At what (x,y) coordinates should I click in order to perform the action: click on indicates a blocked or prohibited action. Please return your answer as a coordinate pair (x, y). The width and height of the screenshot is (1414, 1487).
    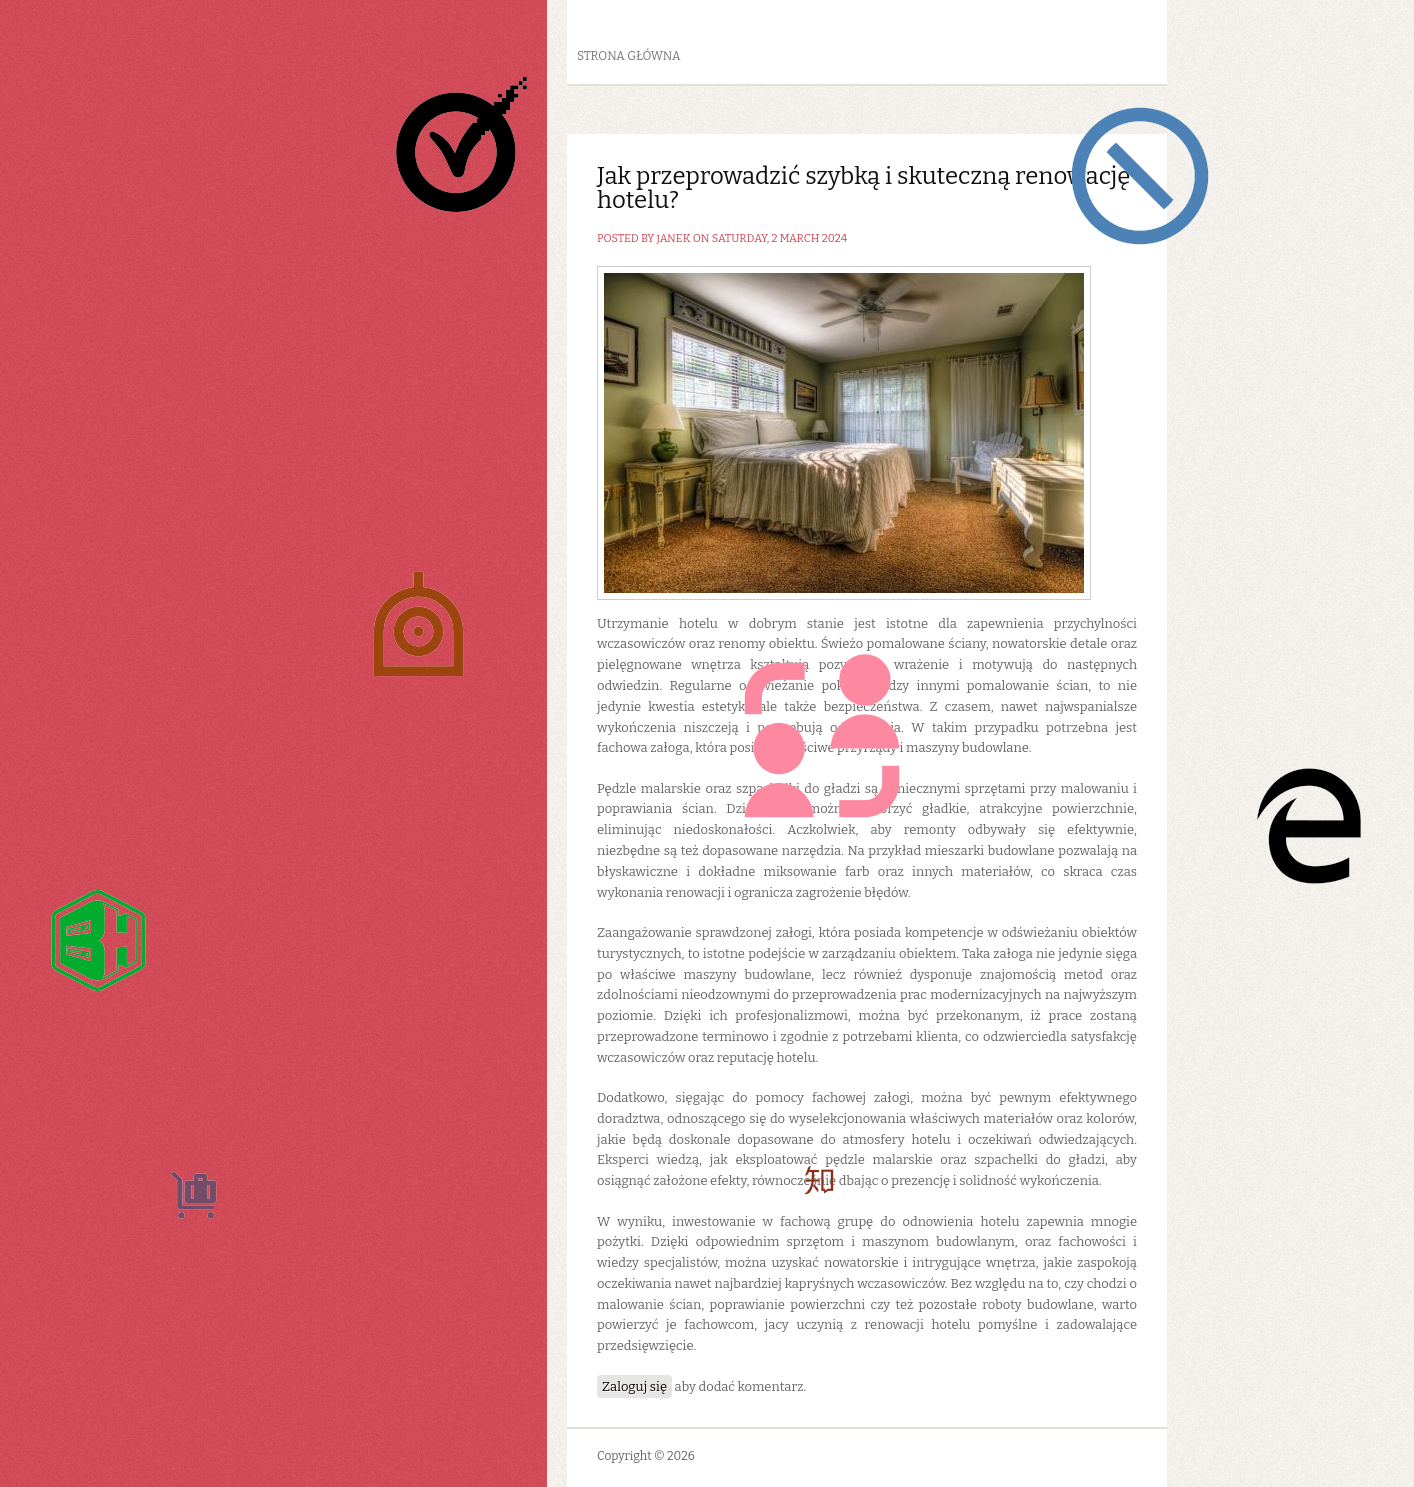
    Looking at the image, I should click on (1140, 176).